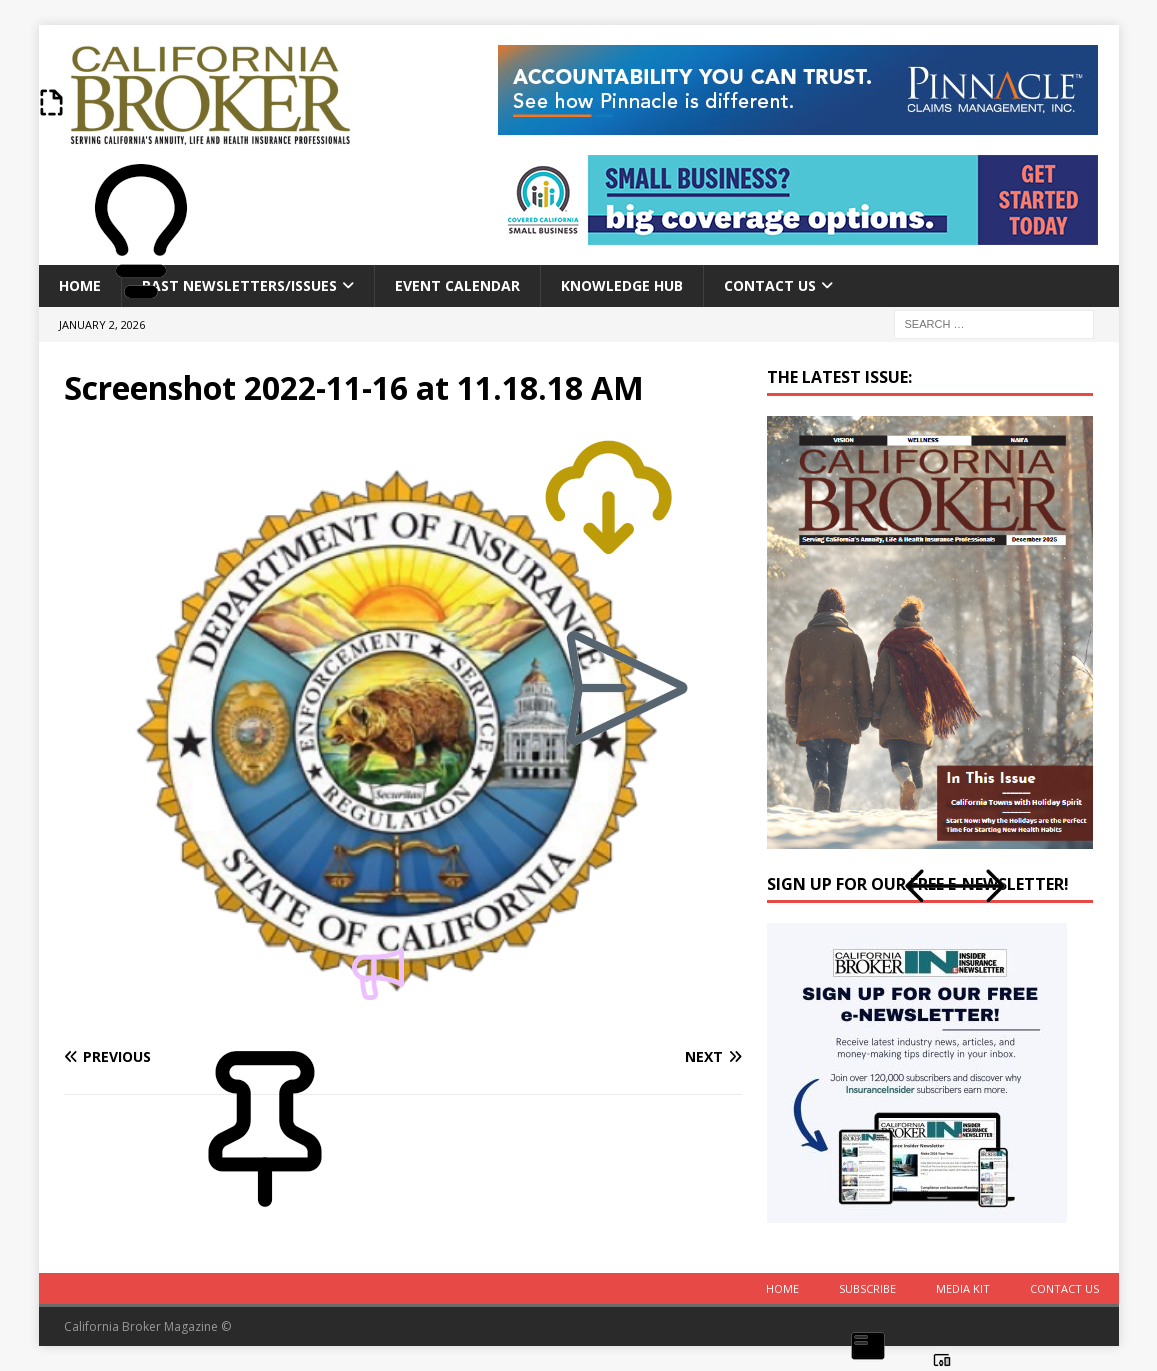 The height and width of the screenshot is (1371, 1157). I want to click on a draft or unsaved document, so click(51, 102).